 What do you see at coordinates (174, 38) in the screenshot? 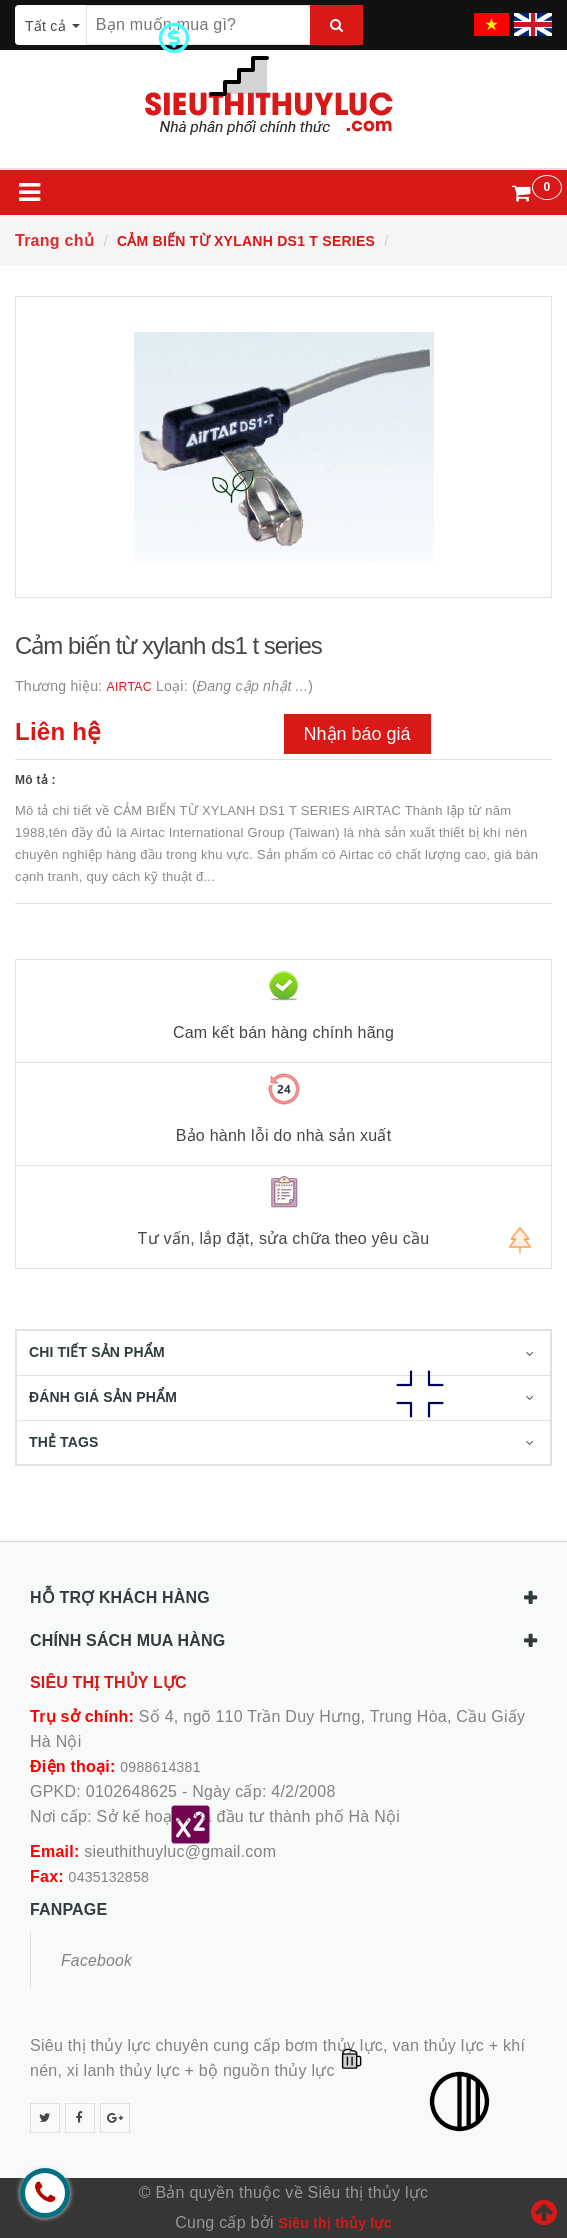
I see `view account balance or financial summary` at bounding box center [174, 38].